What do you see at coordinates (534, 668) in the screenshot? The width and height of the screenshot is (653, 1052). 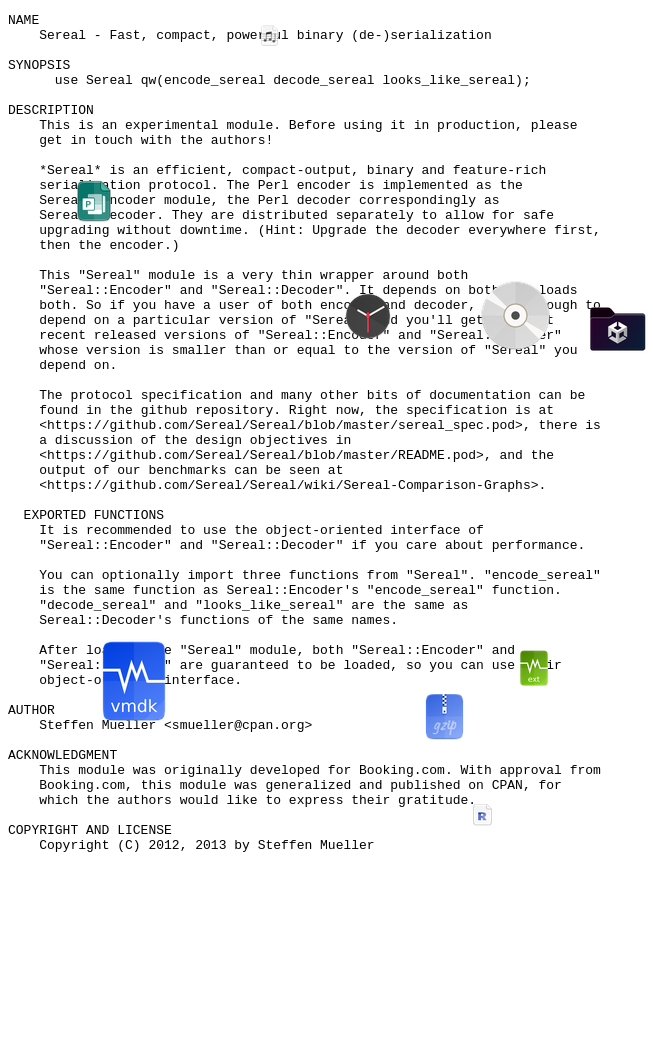 I see `virtualbox extension pack file` at bounding box center [534, 668].